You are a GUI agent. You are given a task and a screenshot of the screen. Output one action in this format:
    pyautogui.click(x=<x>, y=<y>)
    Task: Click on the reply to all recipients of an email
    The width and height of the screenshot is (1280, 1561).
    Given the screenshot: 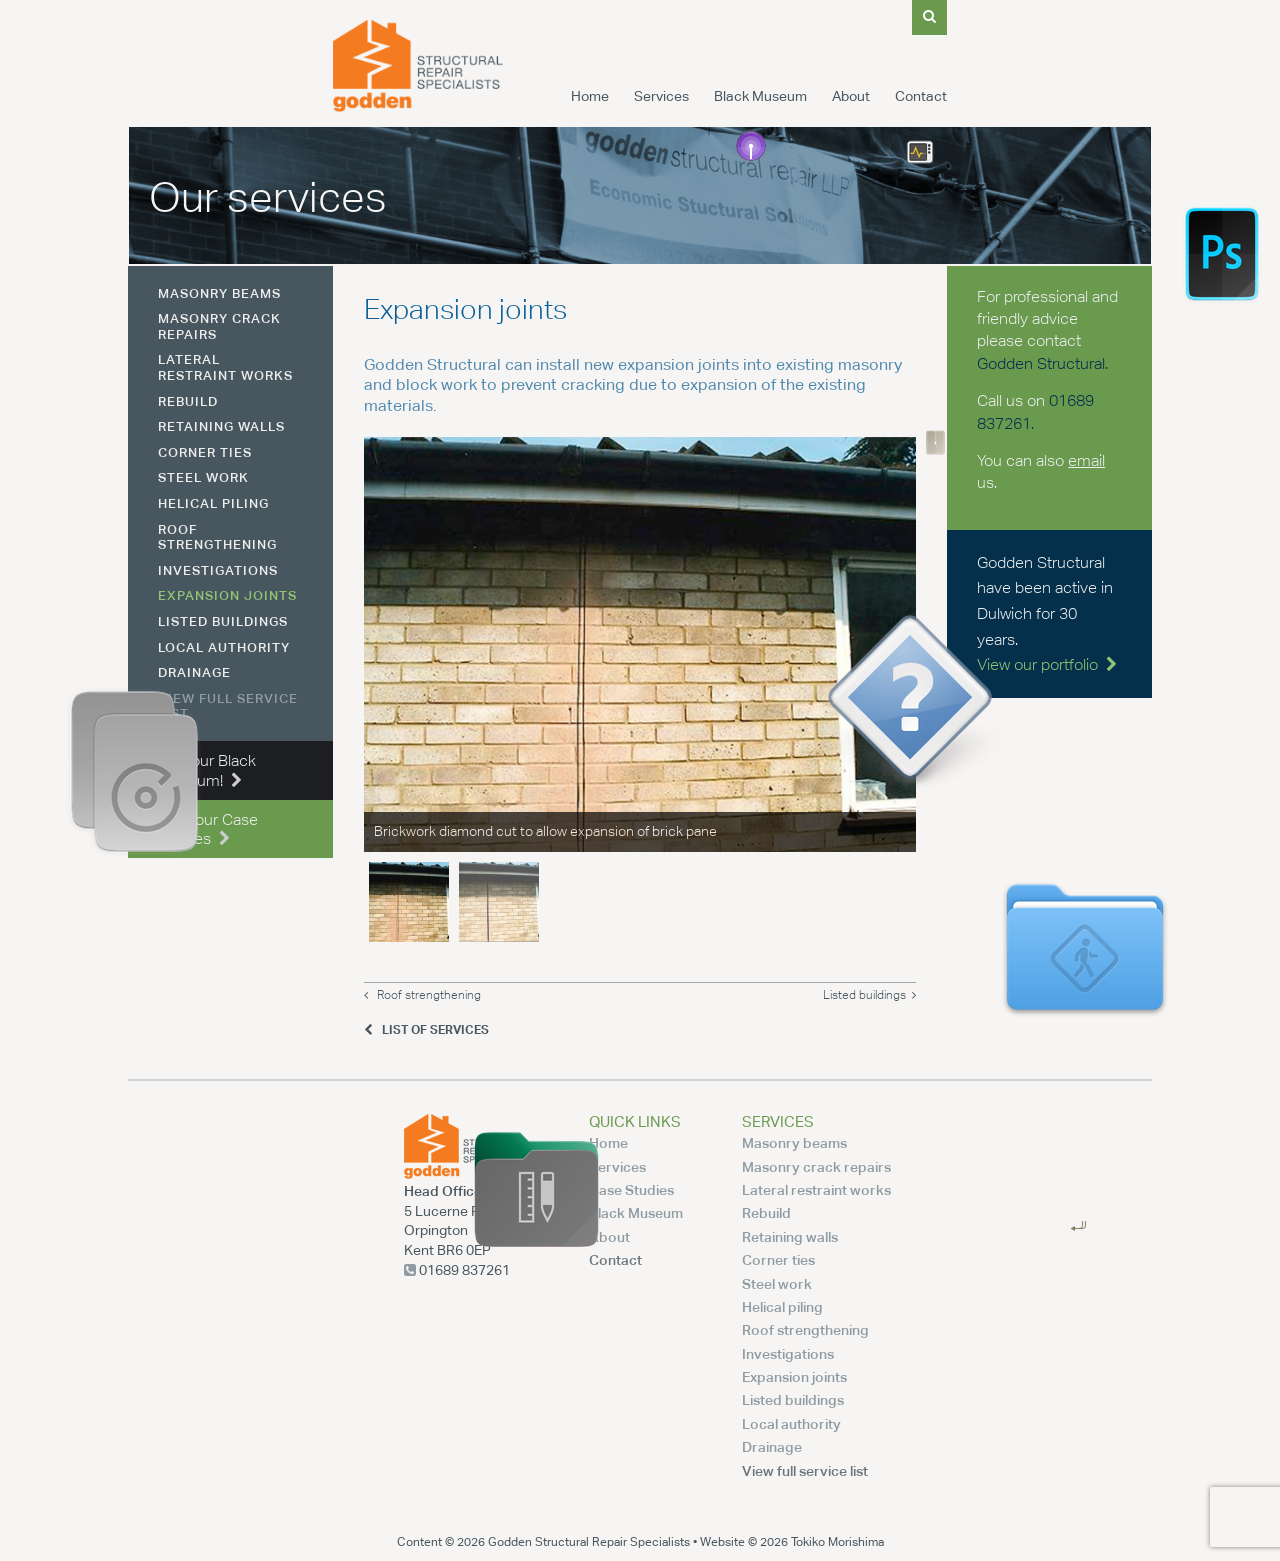 What is the action you would take?
    pyautogui.click(x=1078, y=1225)
    